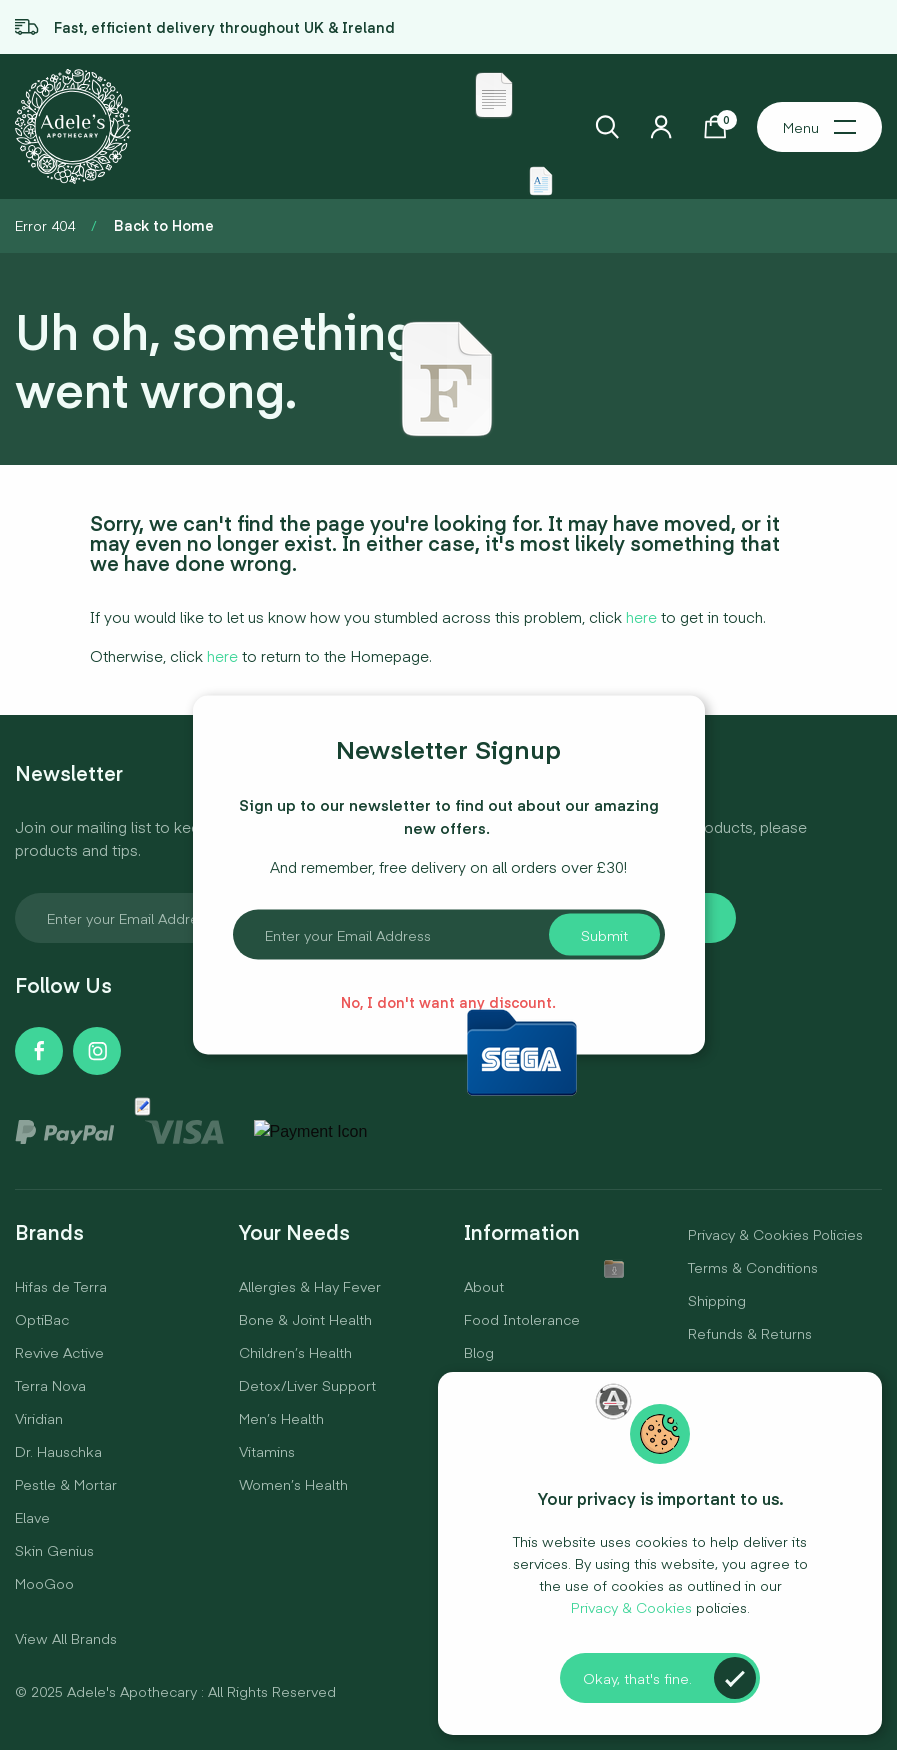 This screenshot has height=1750, width=897. What do you see at coordinates (613, 1401) in the screenshot?
I see `open the software update manager` at bounding box center [613, 1401].